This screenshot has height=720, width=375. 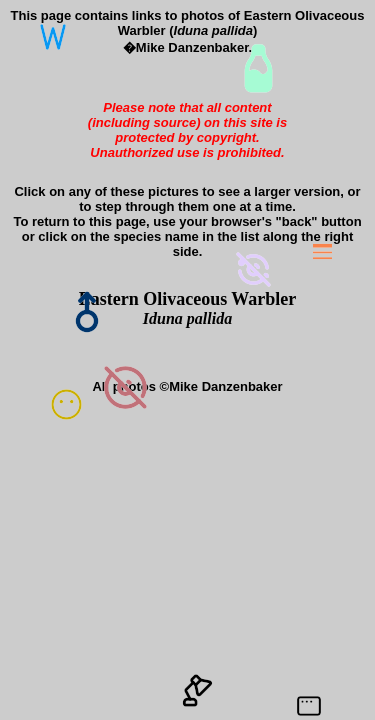 I want to click on view beverage or drink options, so click(x=258, y=69).